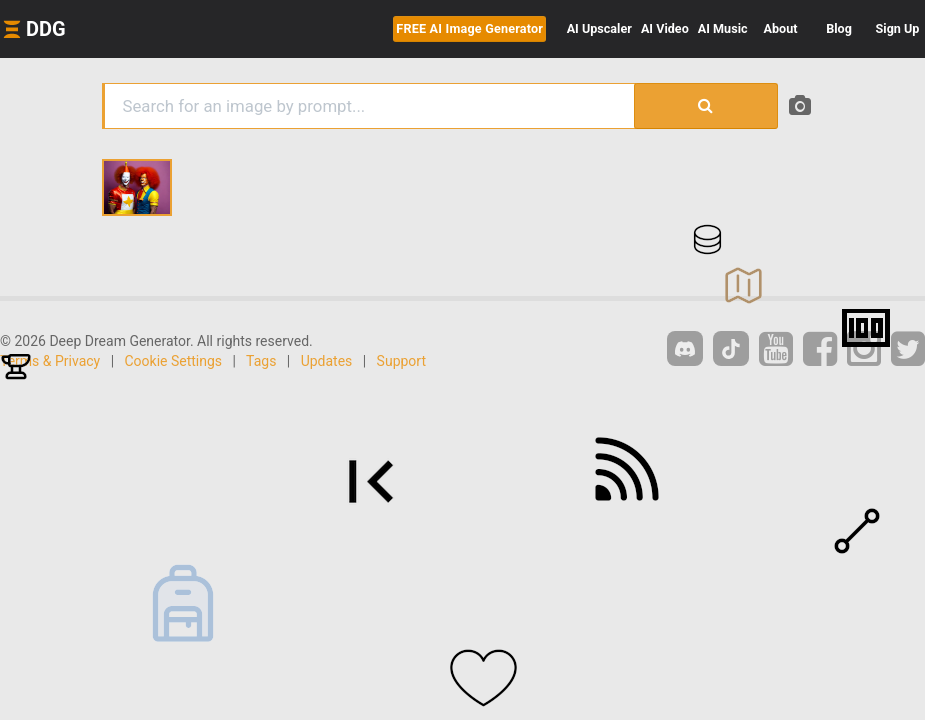 The height and width of the screenshot is (720, 925). What do you see at coordinates (183, 606) in the screenshot?
I see `access your saved items or inventory` at bounding box center [183, 606].